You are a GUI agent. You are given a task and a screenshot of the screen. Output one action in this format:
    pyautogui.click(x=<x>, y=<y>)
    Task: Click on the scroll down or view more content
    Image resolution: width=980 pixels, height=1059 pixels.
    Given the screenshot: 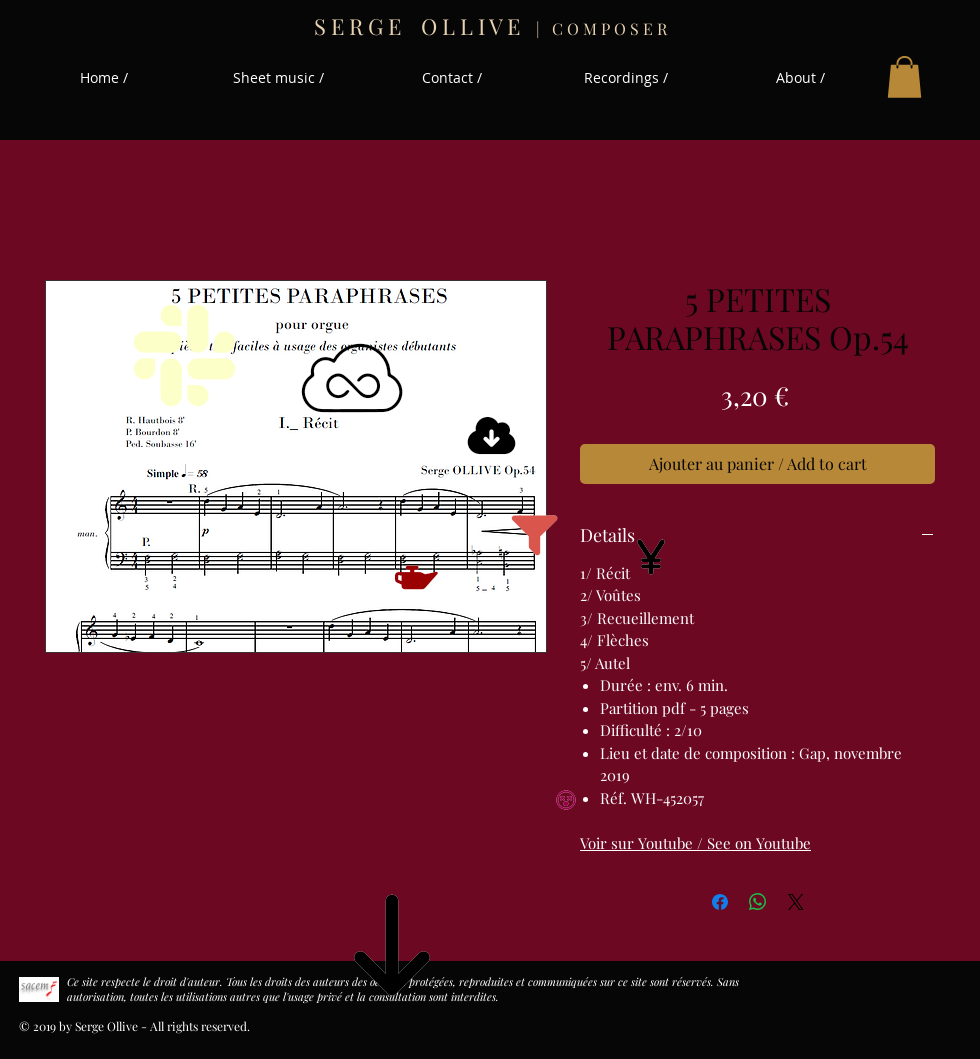 What is the action you would take?
    pyautogui.click(x=392, y=945)
    